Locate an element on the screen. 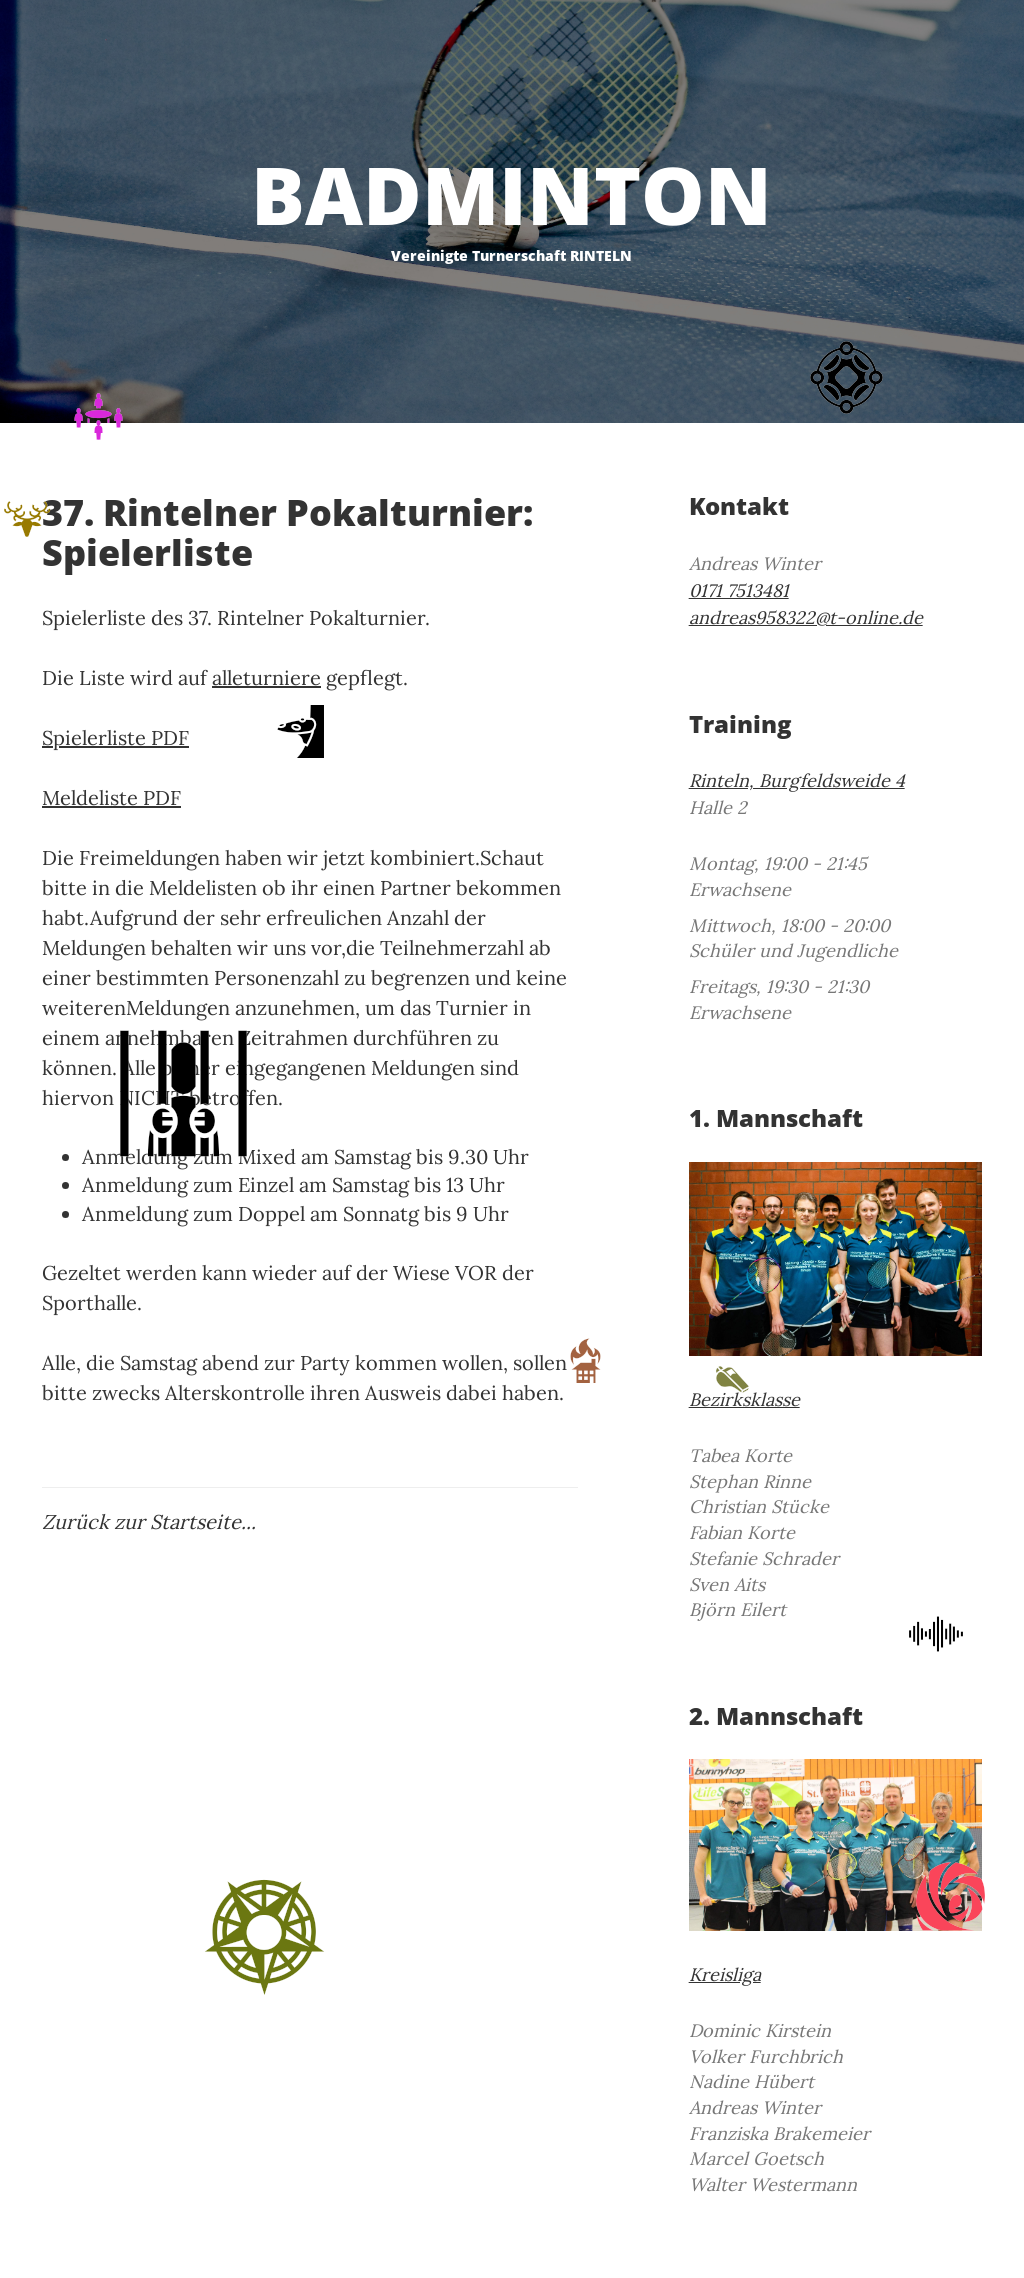  indicates occult or mystical game element is located at coordinates (264, 1937).